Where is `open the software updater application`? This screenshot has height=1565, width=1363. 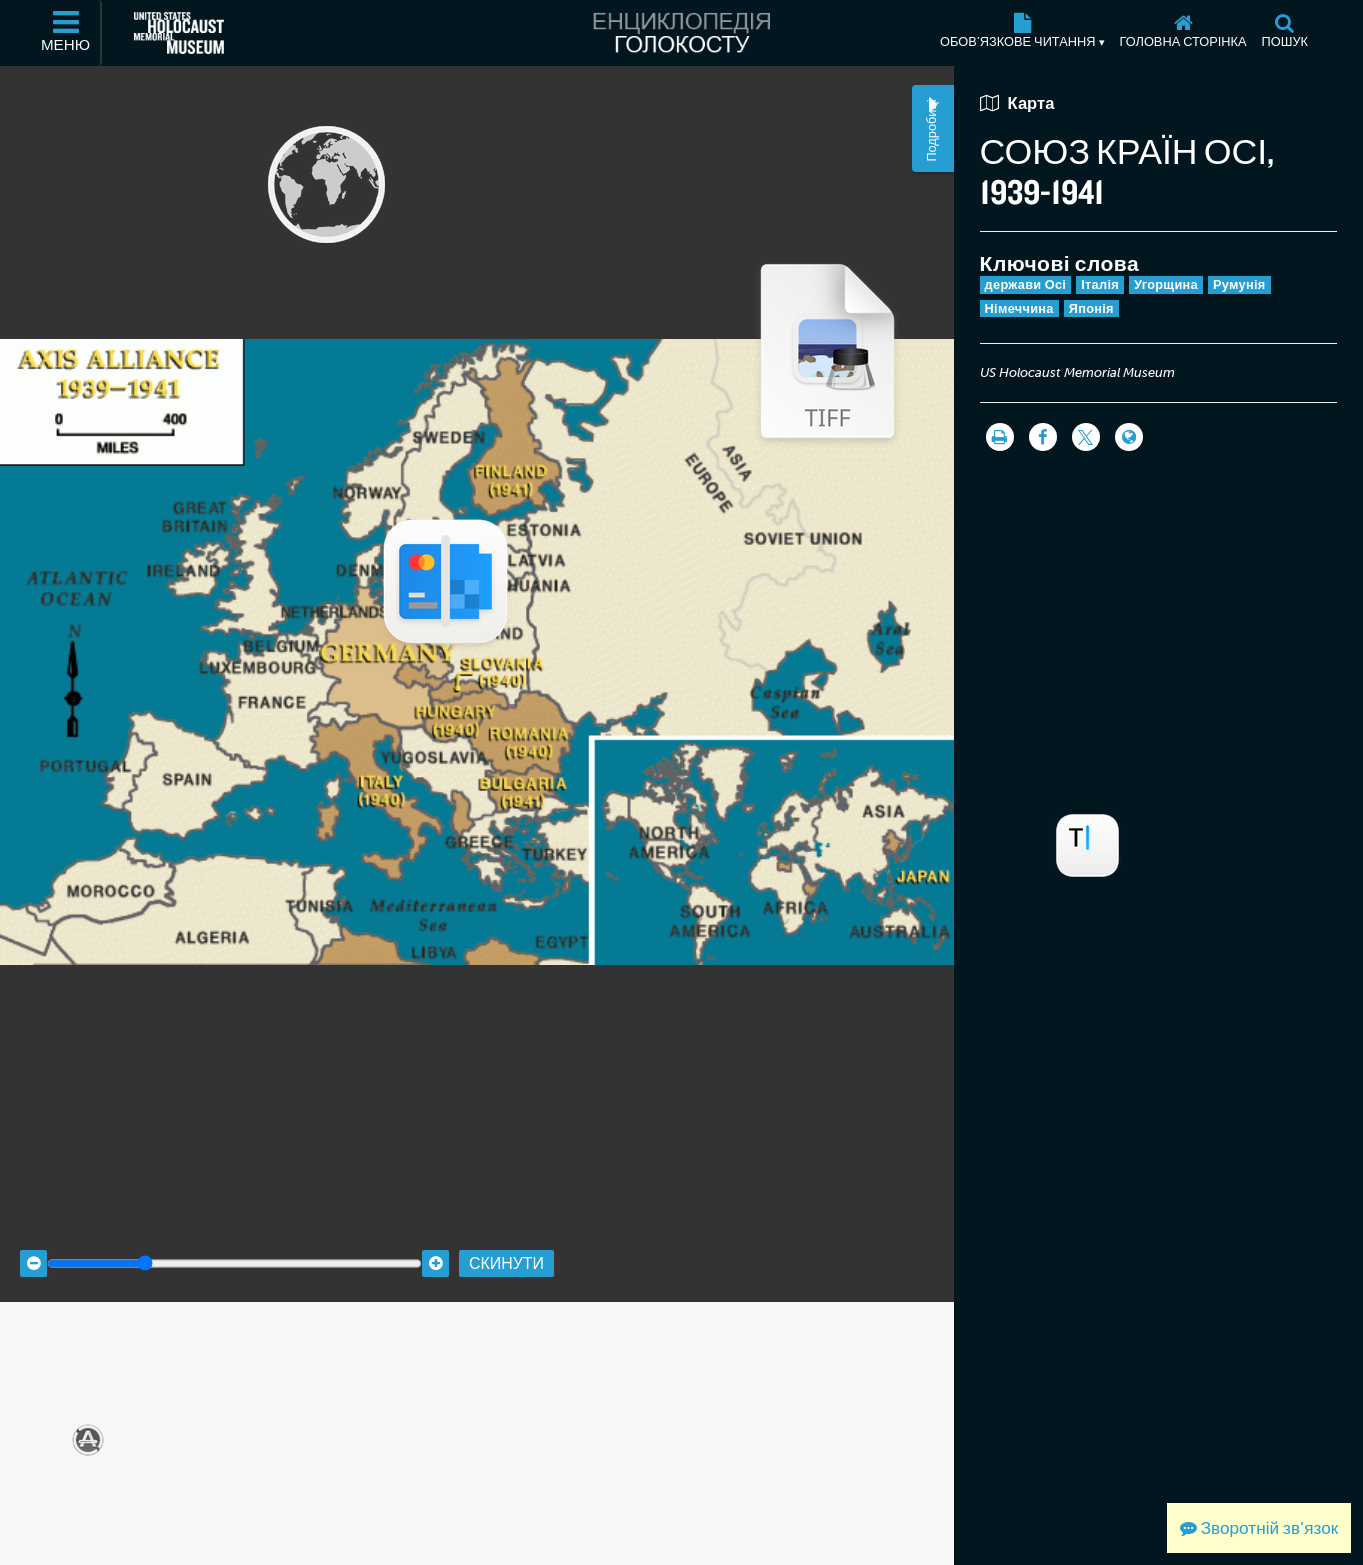
open the software updater application is located at coordinates (88, 1440).